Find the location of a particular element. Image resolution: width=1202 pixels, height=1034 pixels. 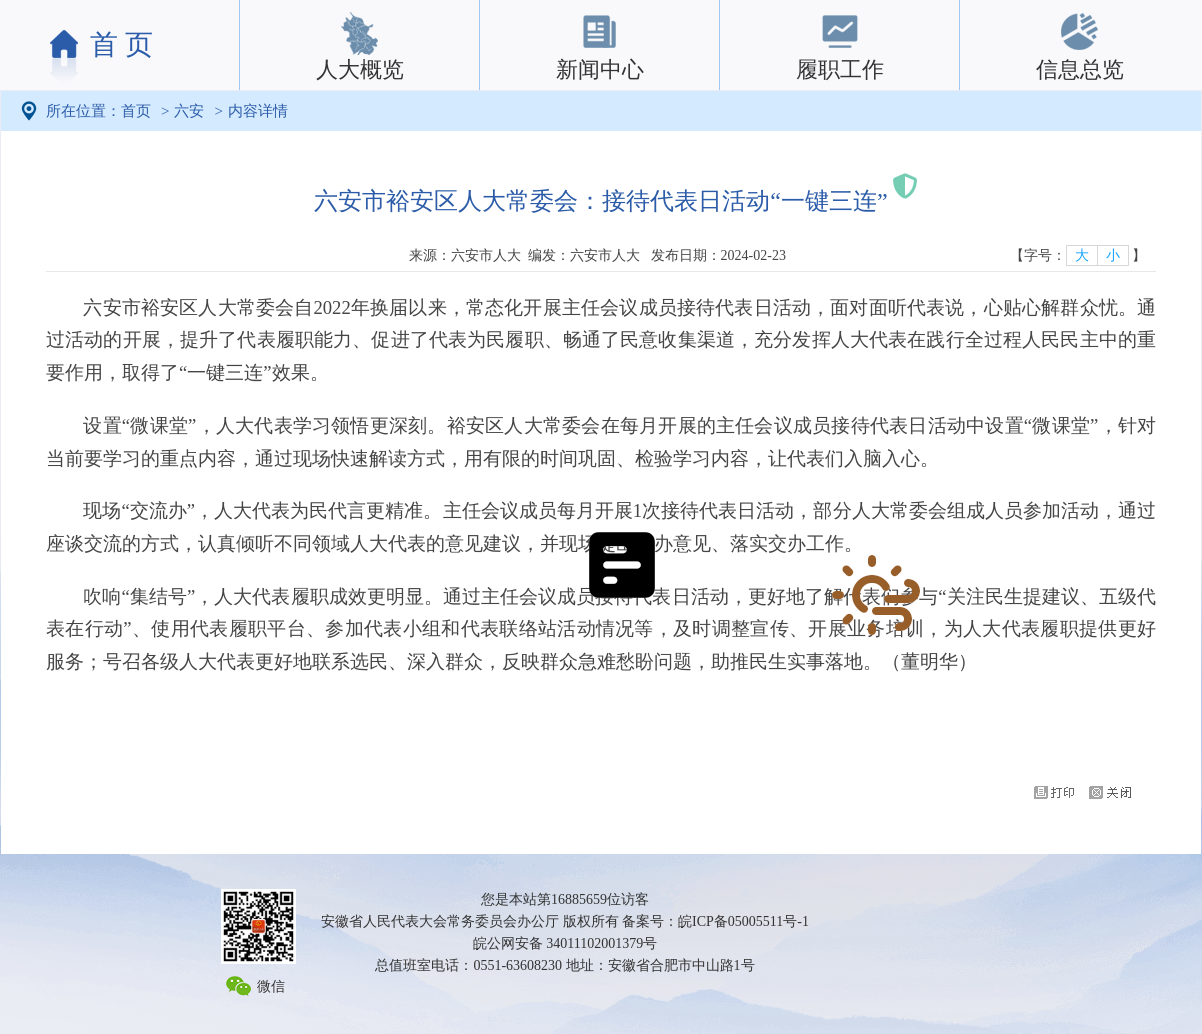

view poll or survey results is located at coordinates (622, 565).